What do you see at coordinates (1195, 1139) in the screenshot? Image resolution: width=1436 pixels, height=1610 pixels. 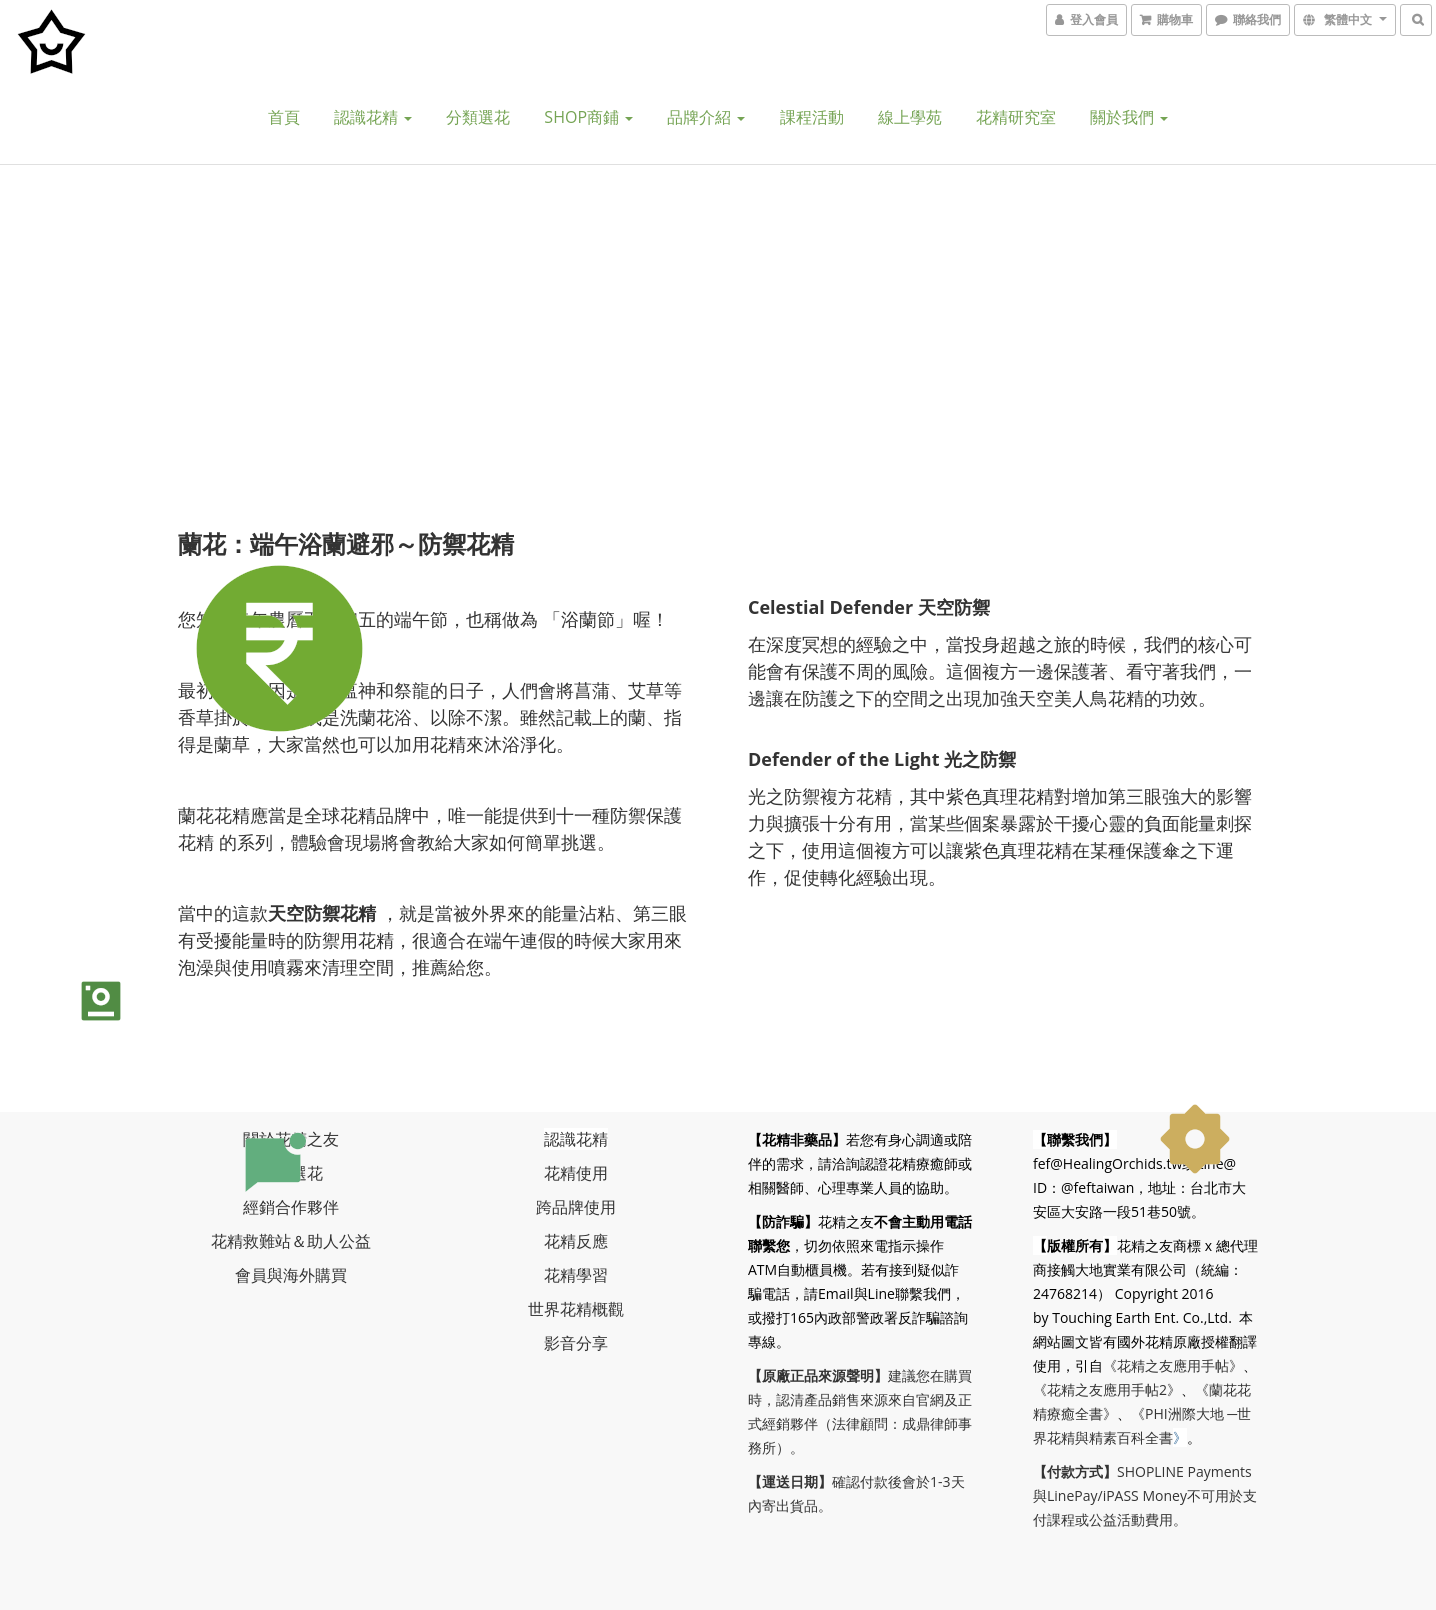 I see `access settings or preferences` at bounding box center [1195, 1139].